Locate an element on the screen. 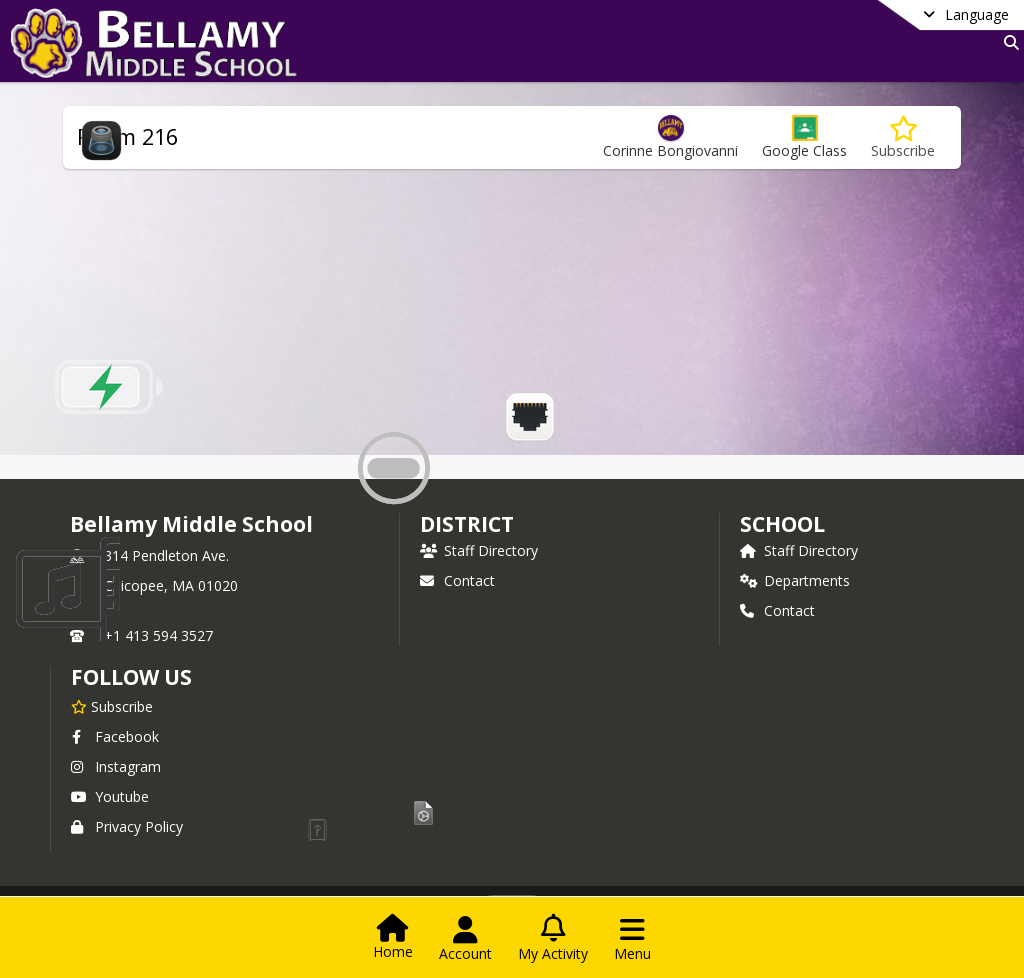 The height and width of the screenshot is (978, 1024). access help documentation is located at coordinates (317, 829).